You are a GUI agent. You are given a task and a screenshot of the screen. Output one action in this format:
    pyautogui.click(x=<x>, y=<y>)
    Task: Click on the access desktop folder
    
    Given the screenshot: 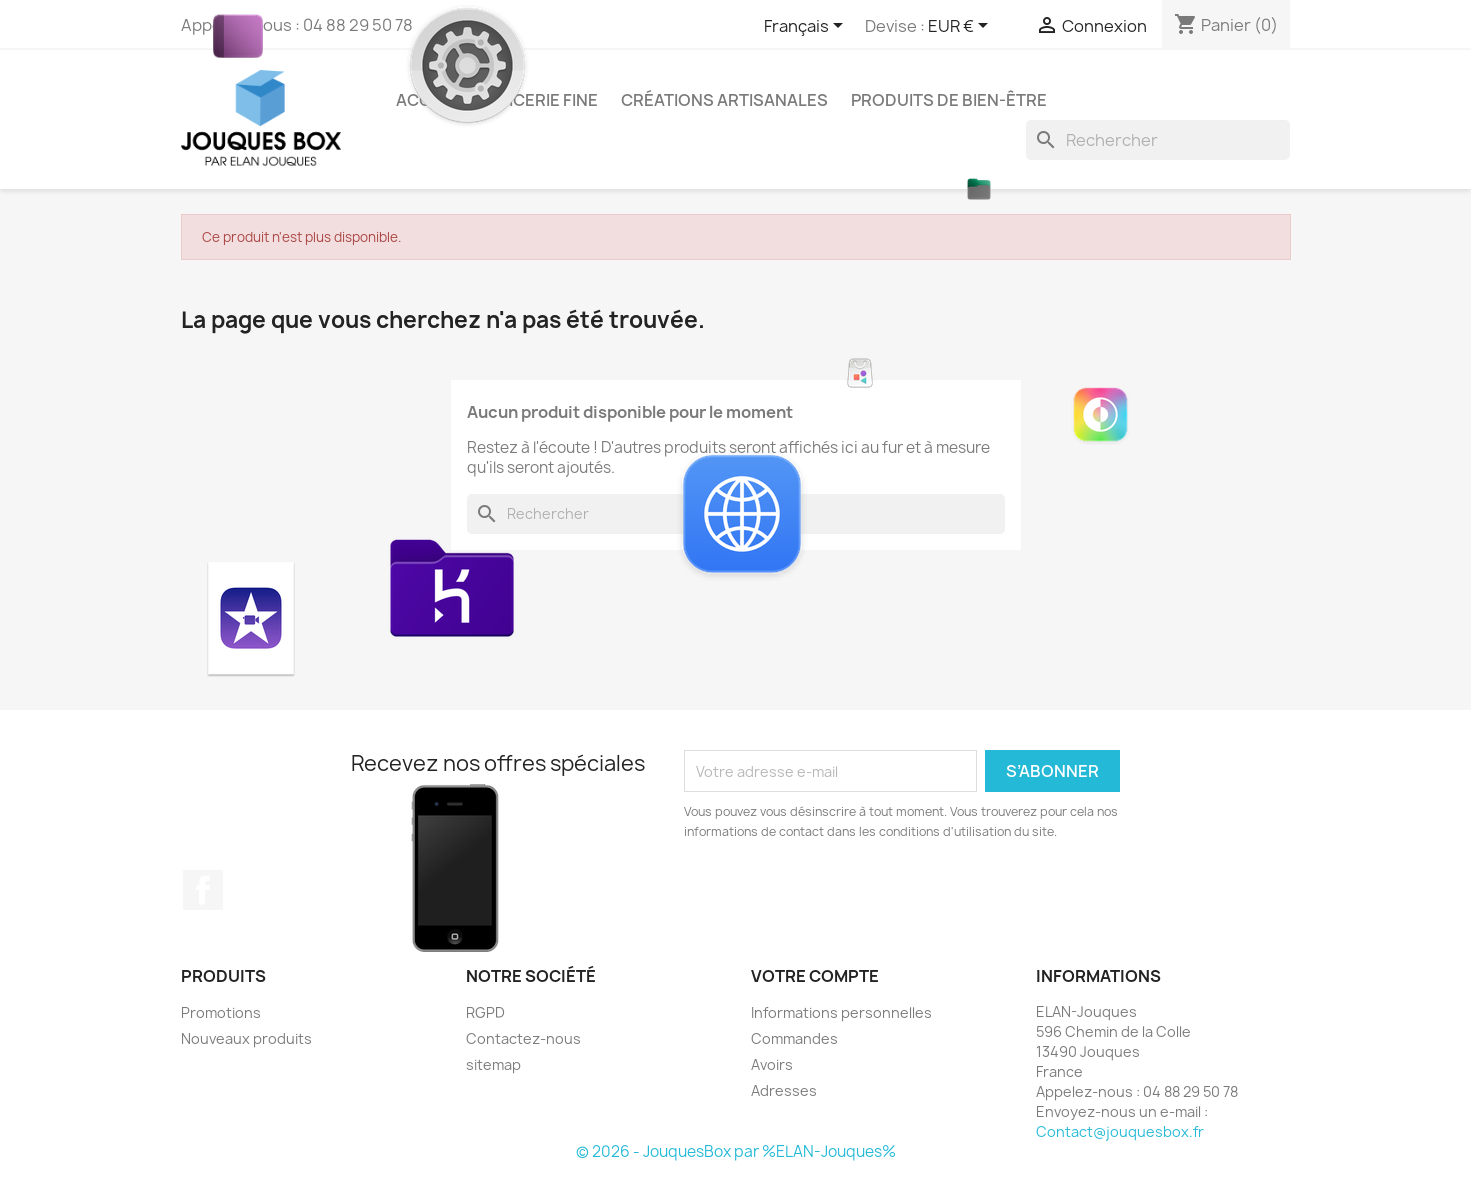 What is the action you would take?
    pyautogui.click(x=238, y=35)
    